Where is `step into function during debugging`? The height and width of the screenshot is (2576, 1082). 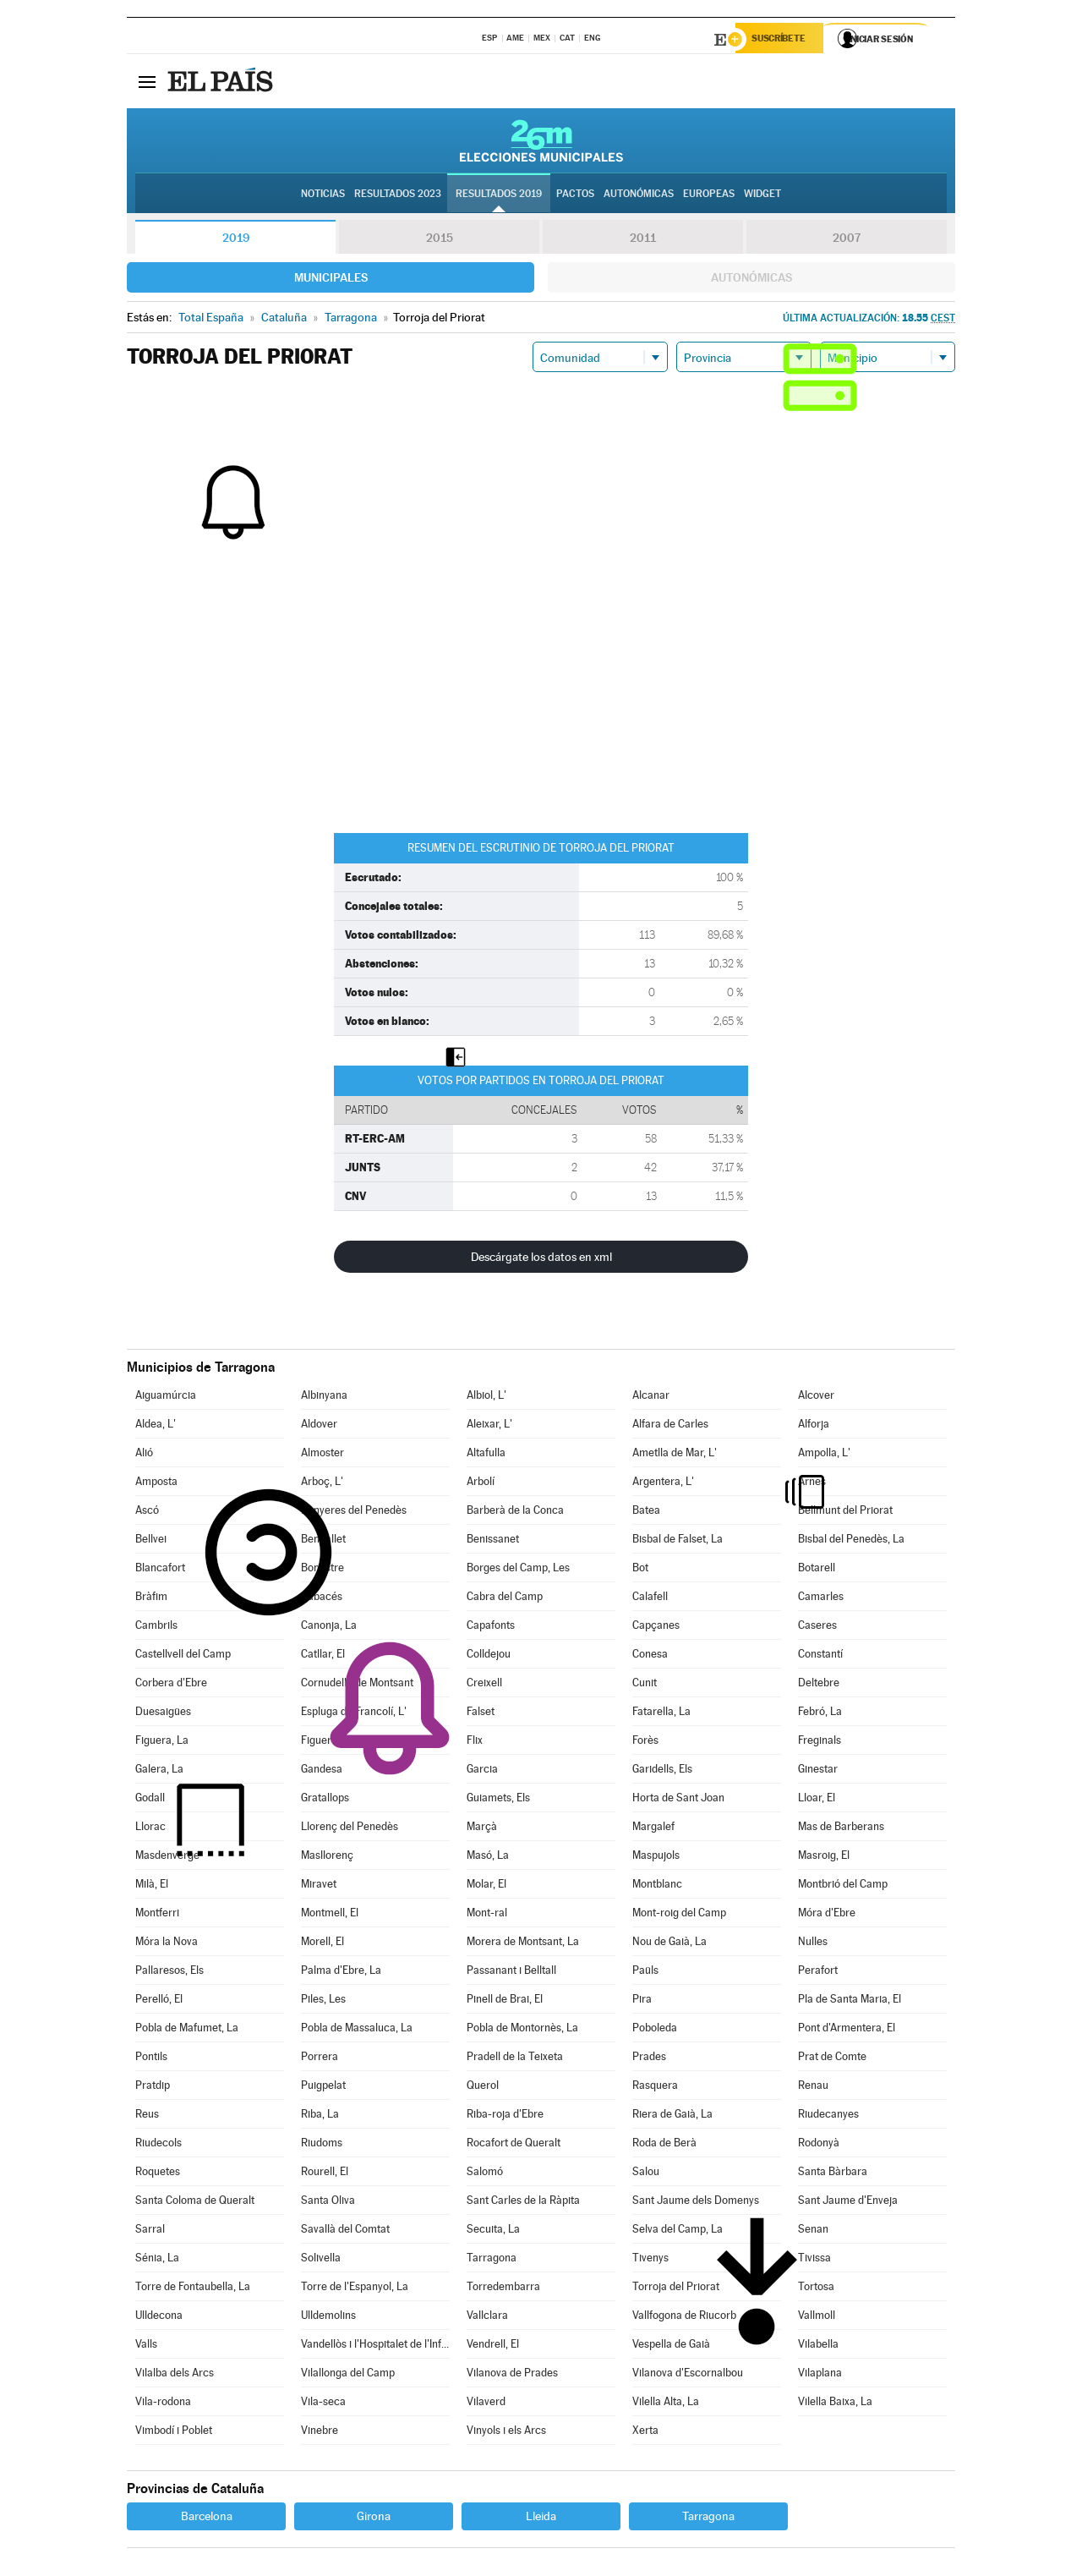
step into function during debugging is located at coordinates (757, 2281).